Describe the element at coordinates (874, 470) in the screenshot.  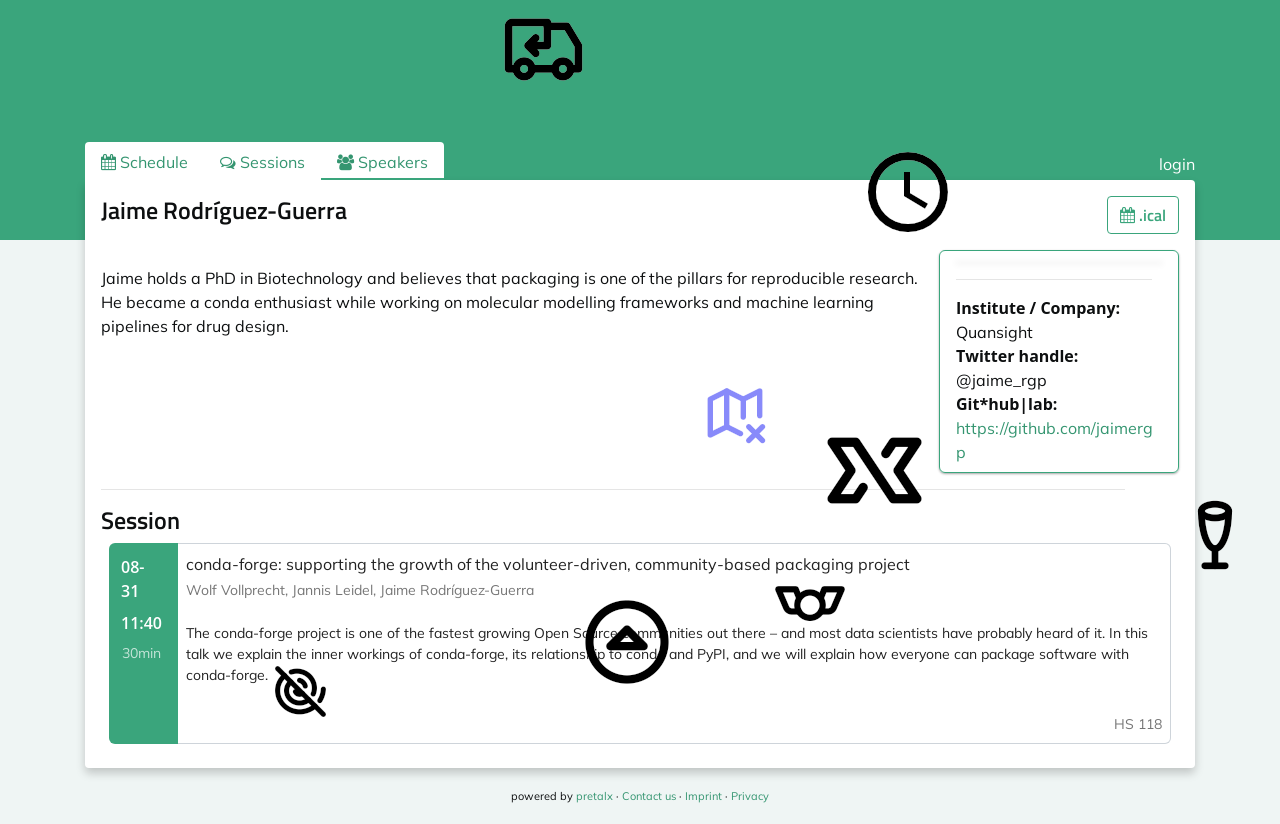
I see `xdeep brand logo` at that location.